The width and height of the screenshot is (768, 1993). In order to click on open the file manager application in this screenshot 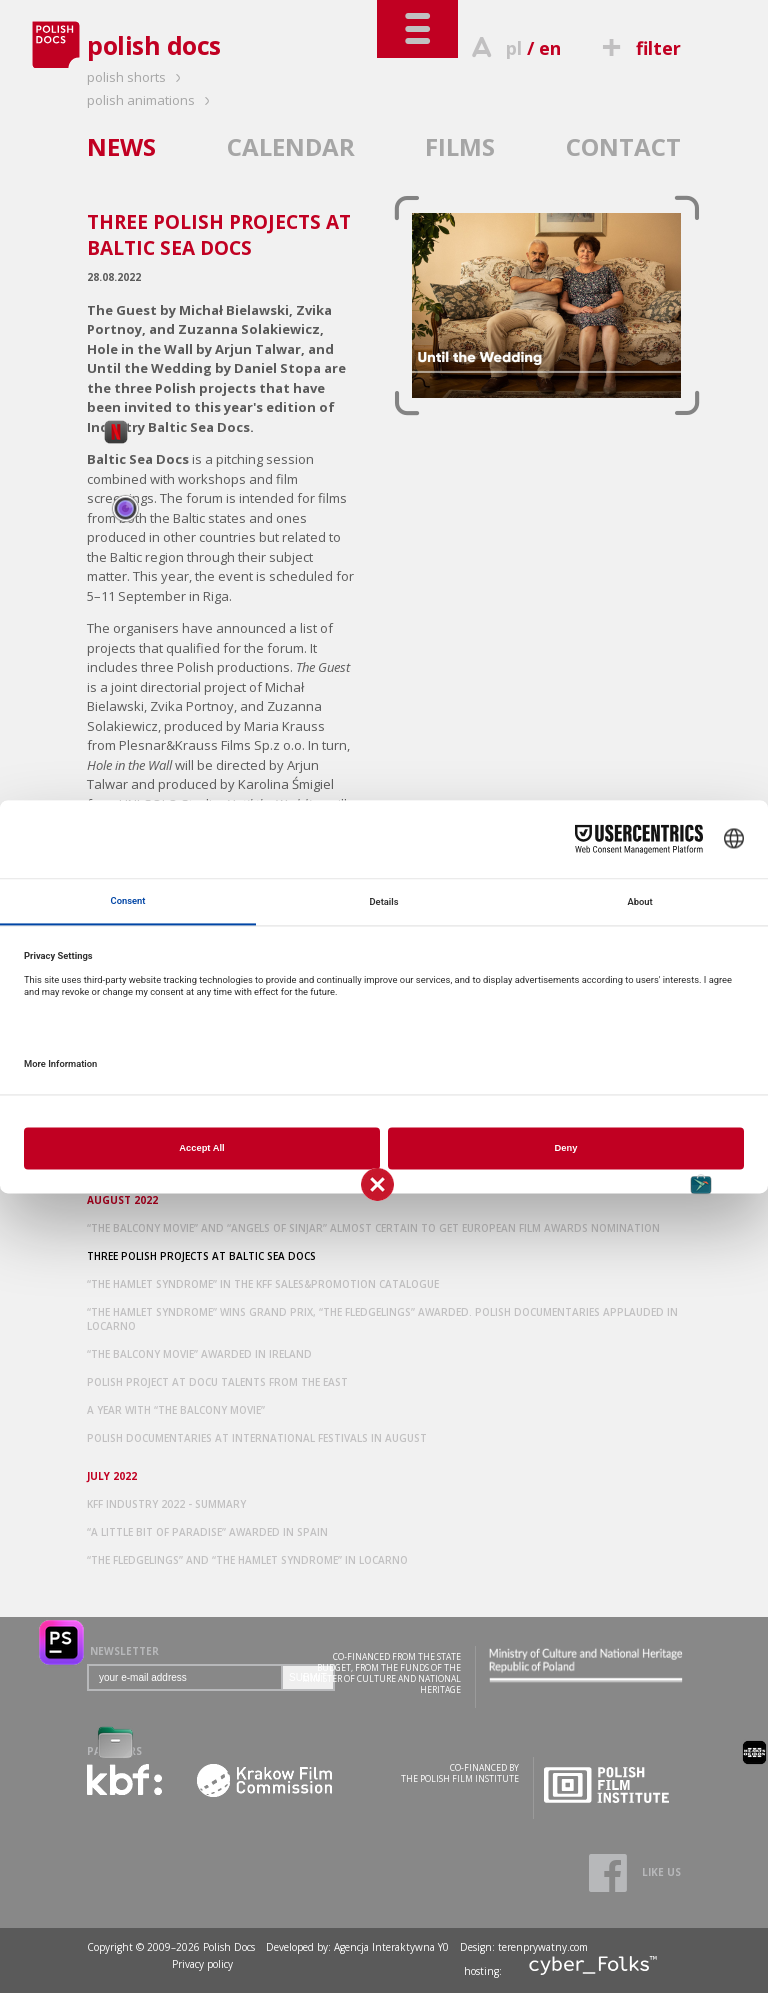, I will do `click(115, 1742)`.